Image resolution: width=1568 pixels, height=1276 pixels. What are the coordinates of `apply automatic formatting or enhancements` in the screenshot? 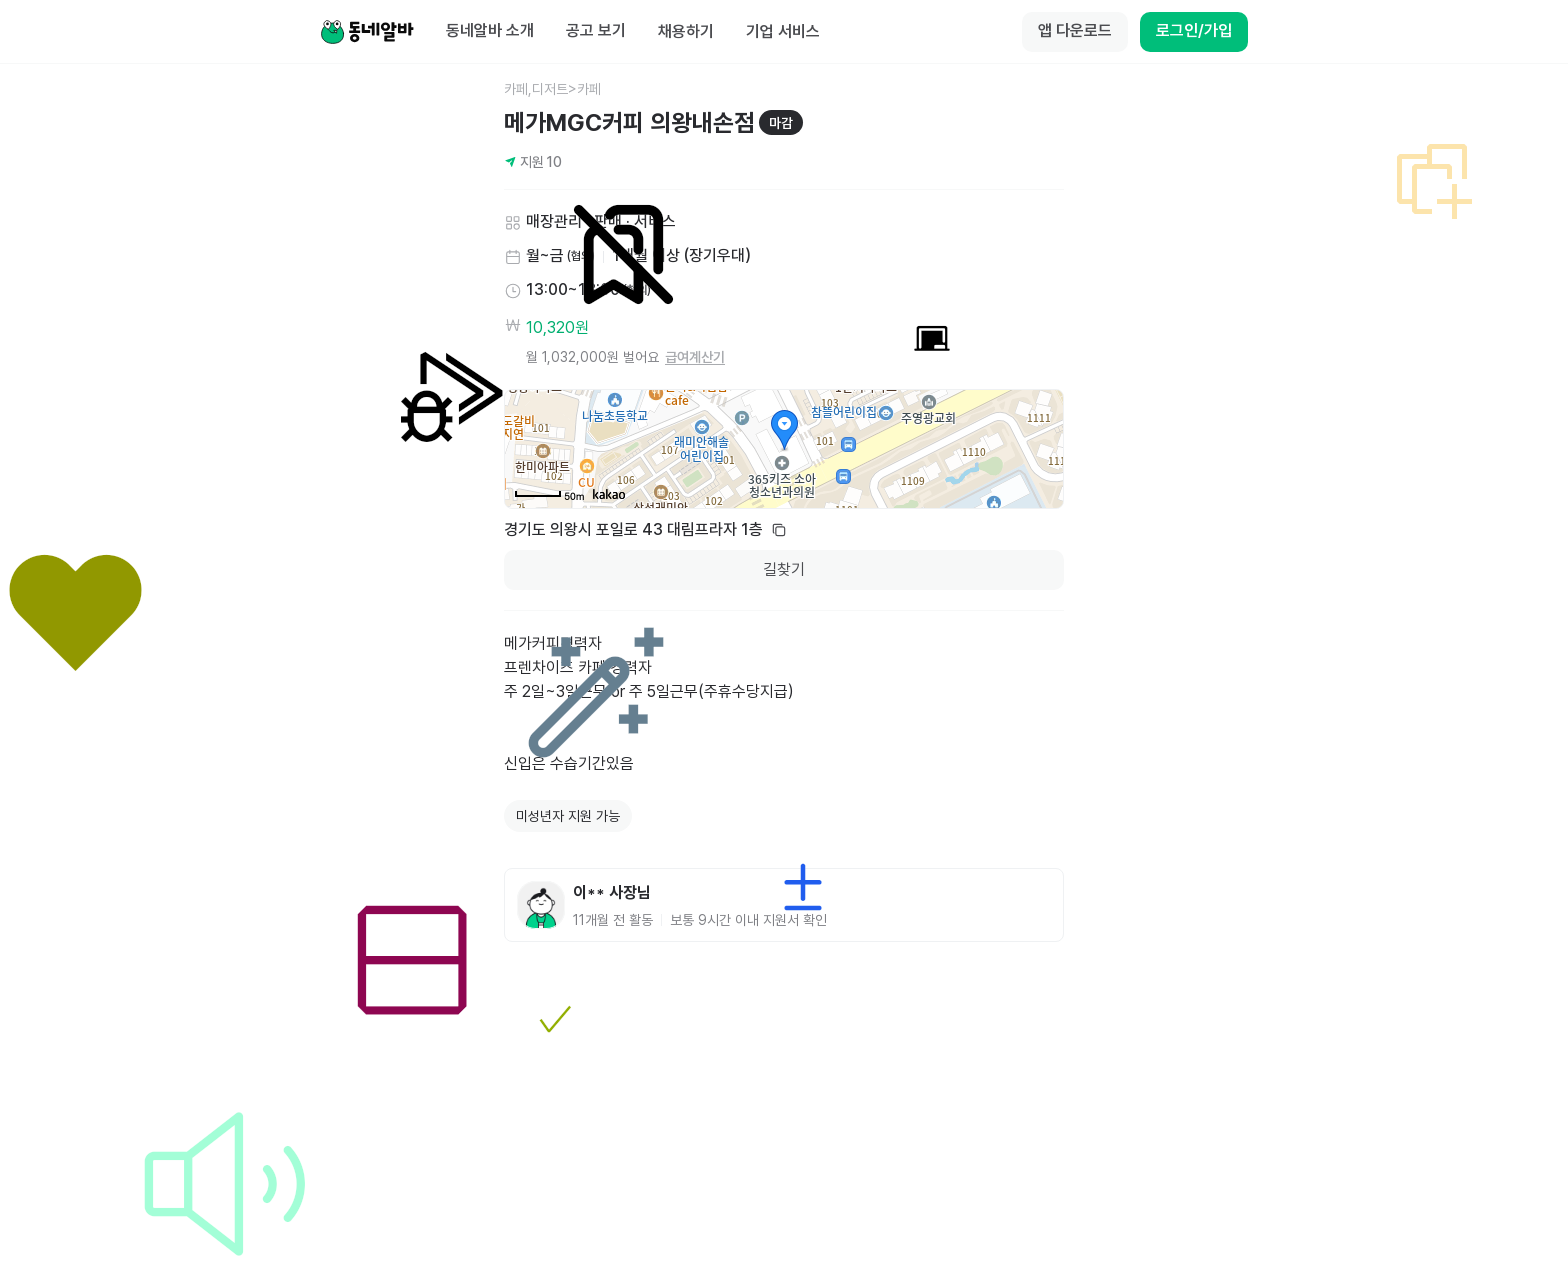 It's located at (596, 695).